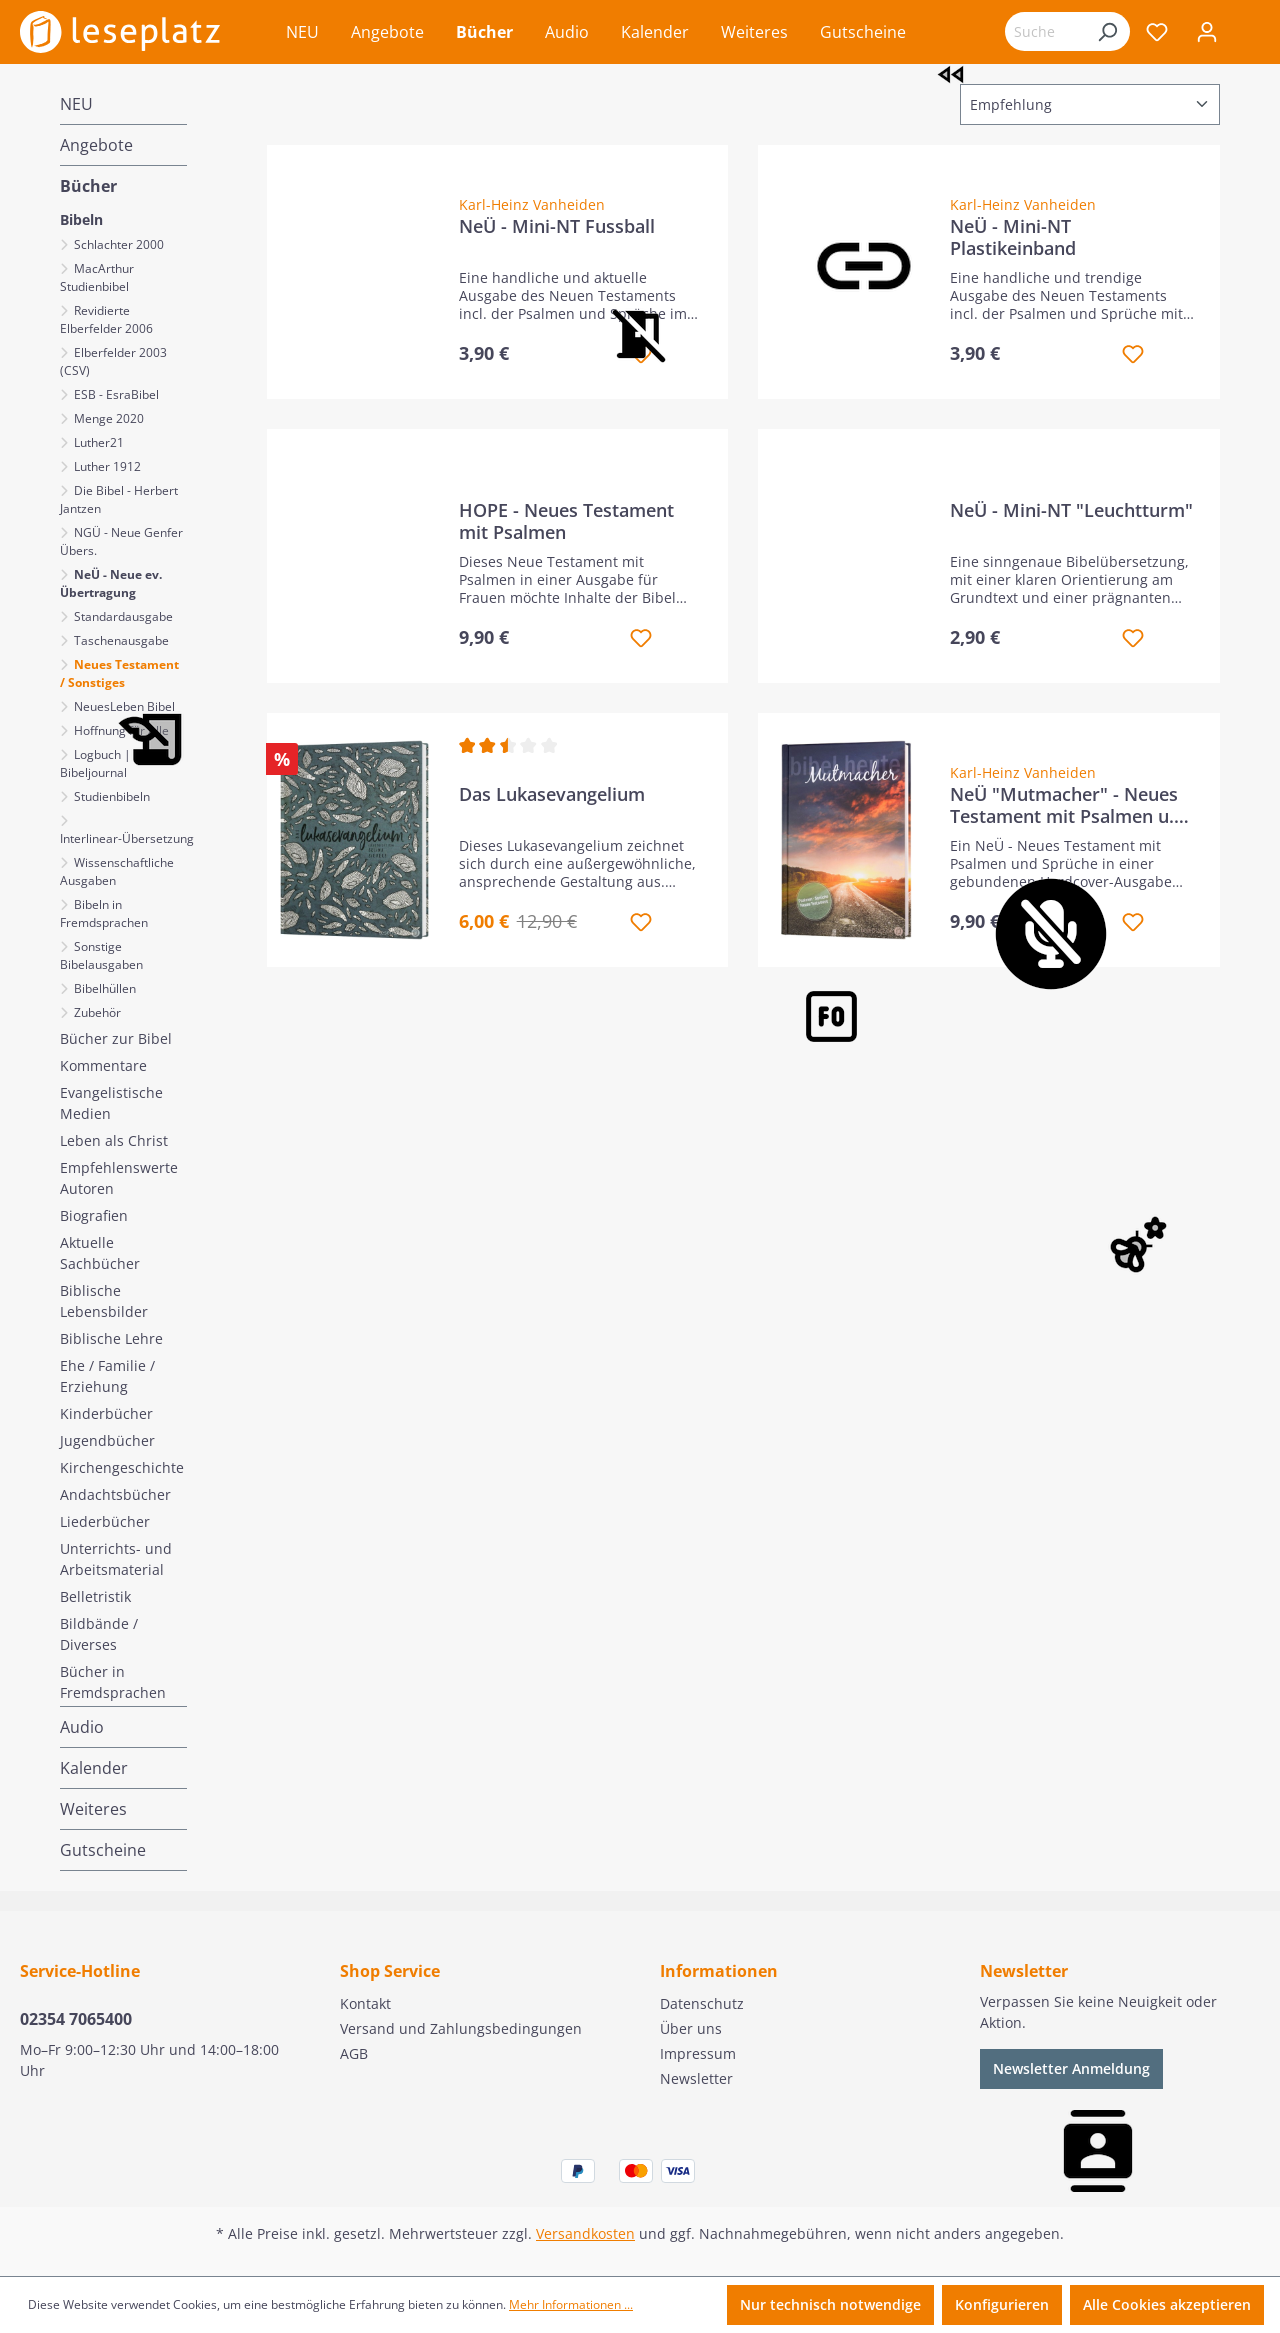 The width and height of the screenshot is (1280, 2333). What do you see at coordinates (951, 74) in the screenshot?
I see `rewind media playback` at bounding box center [951, 74].